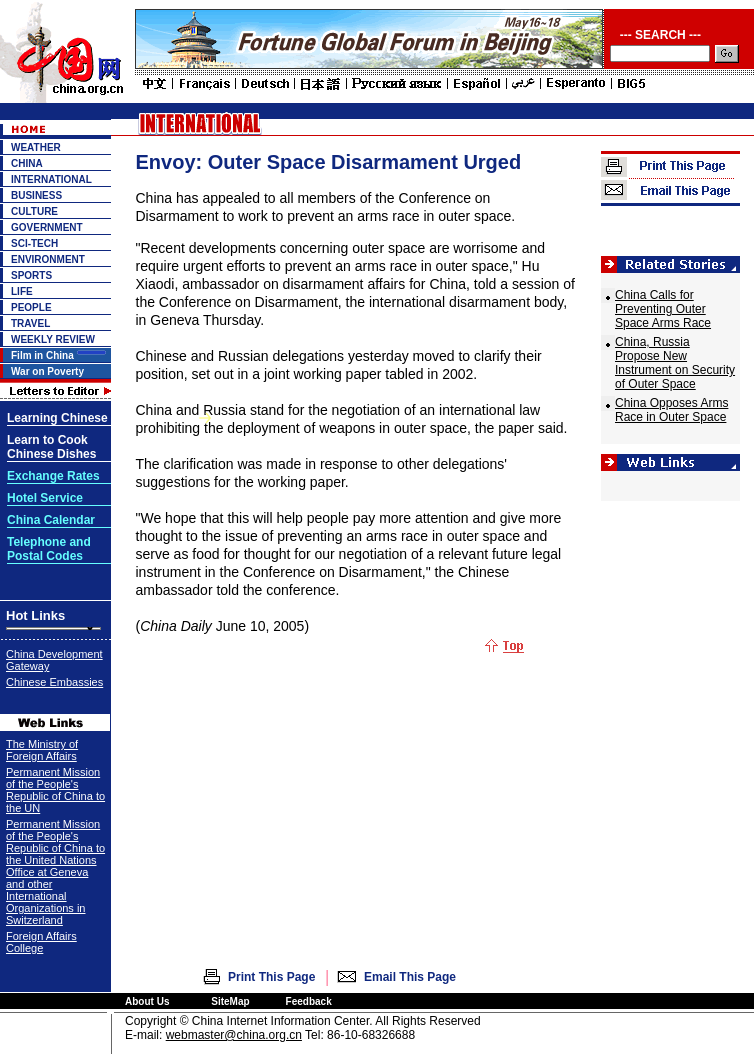  I want to click on go to next item or page, so click(205, 418).